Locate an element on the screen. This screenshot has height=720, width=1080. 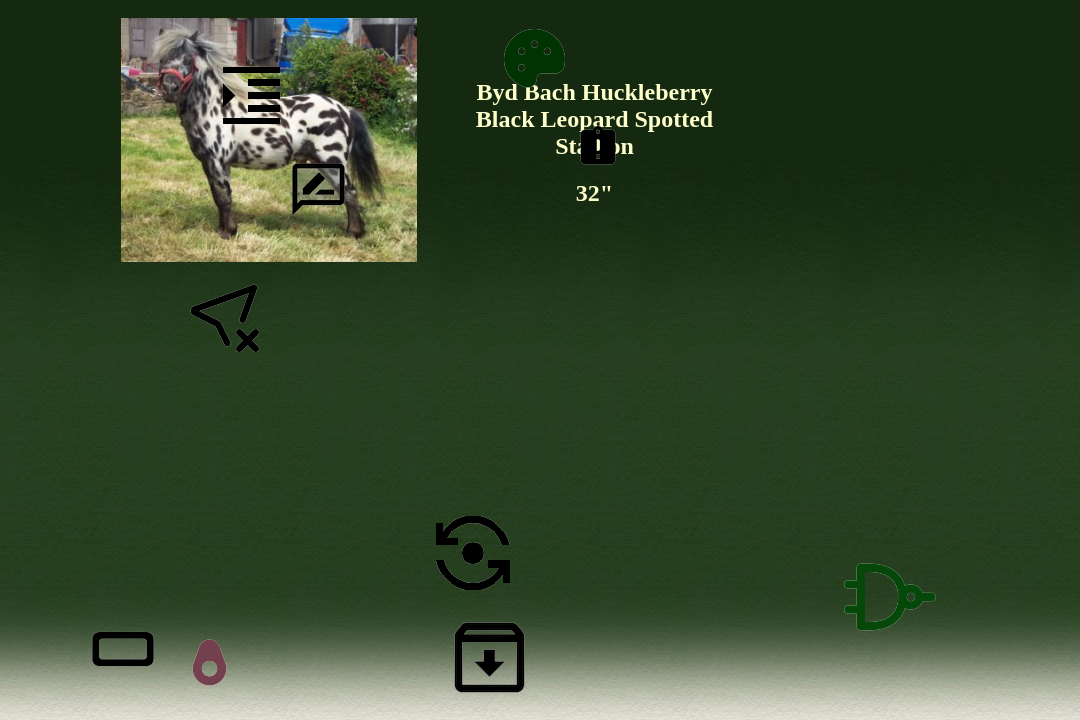
archive this item is located at coordinates (489, 657).